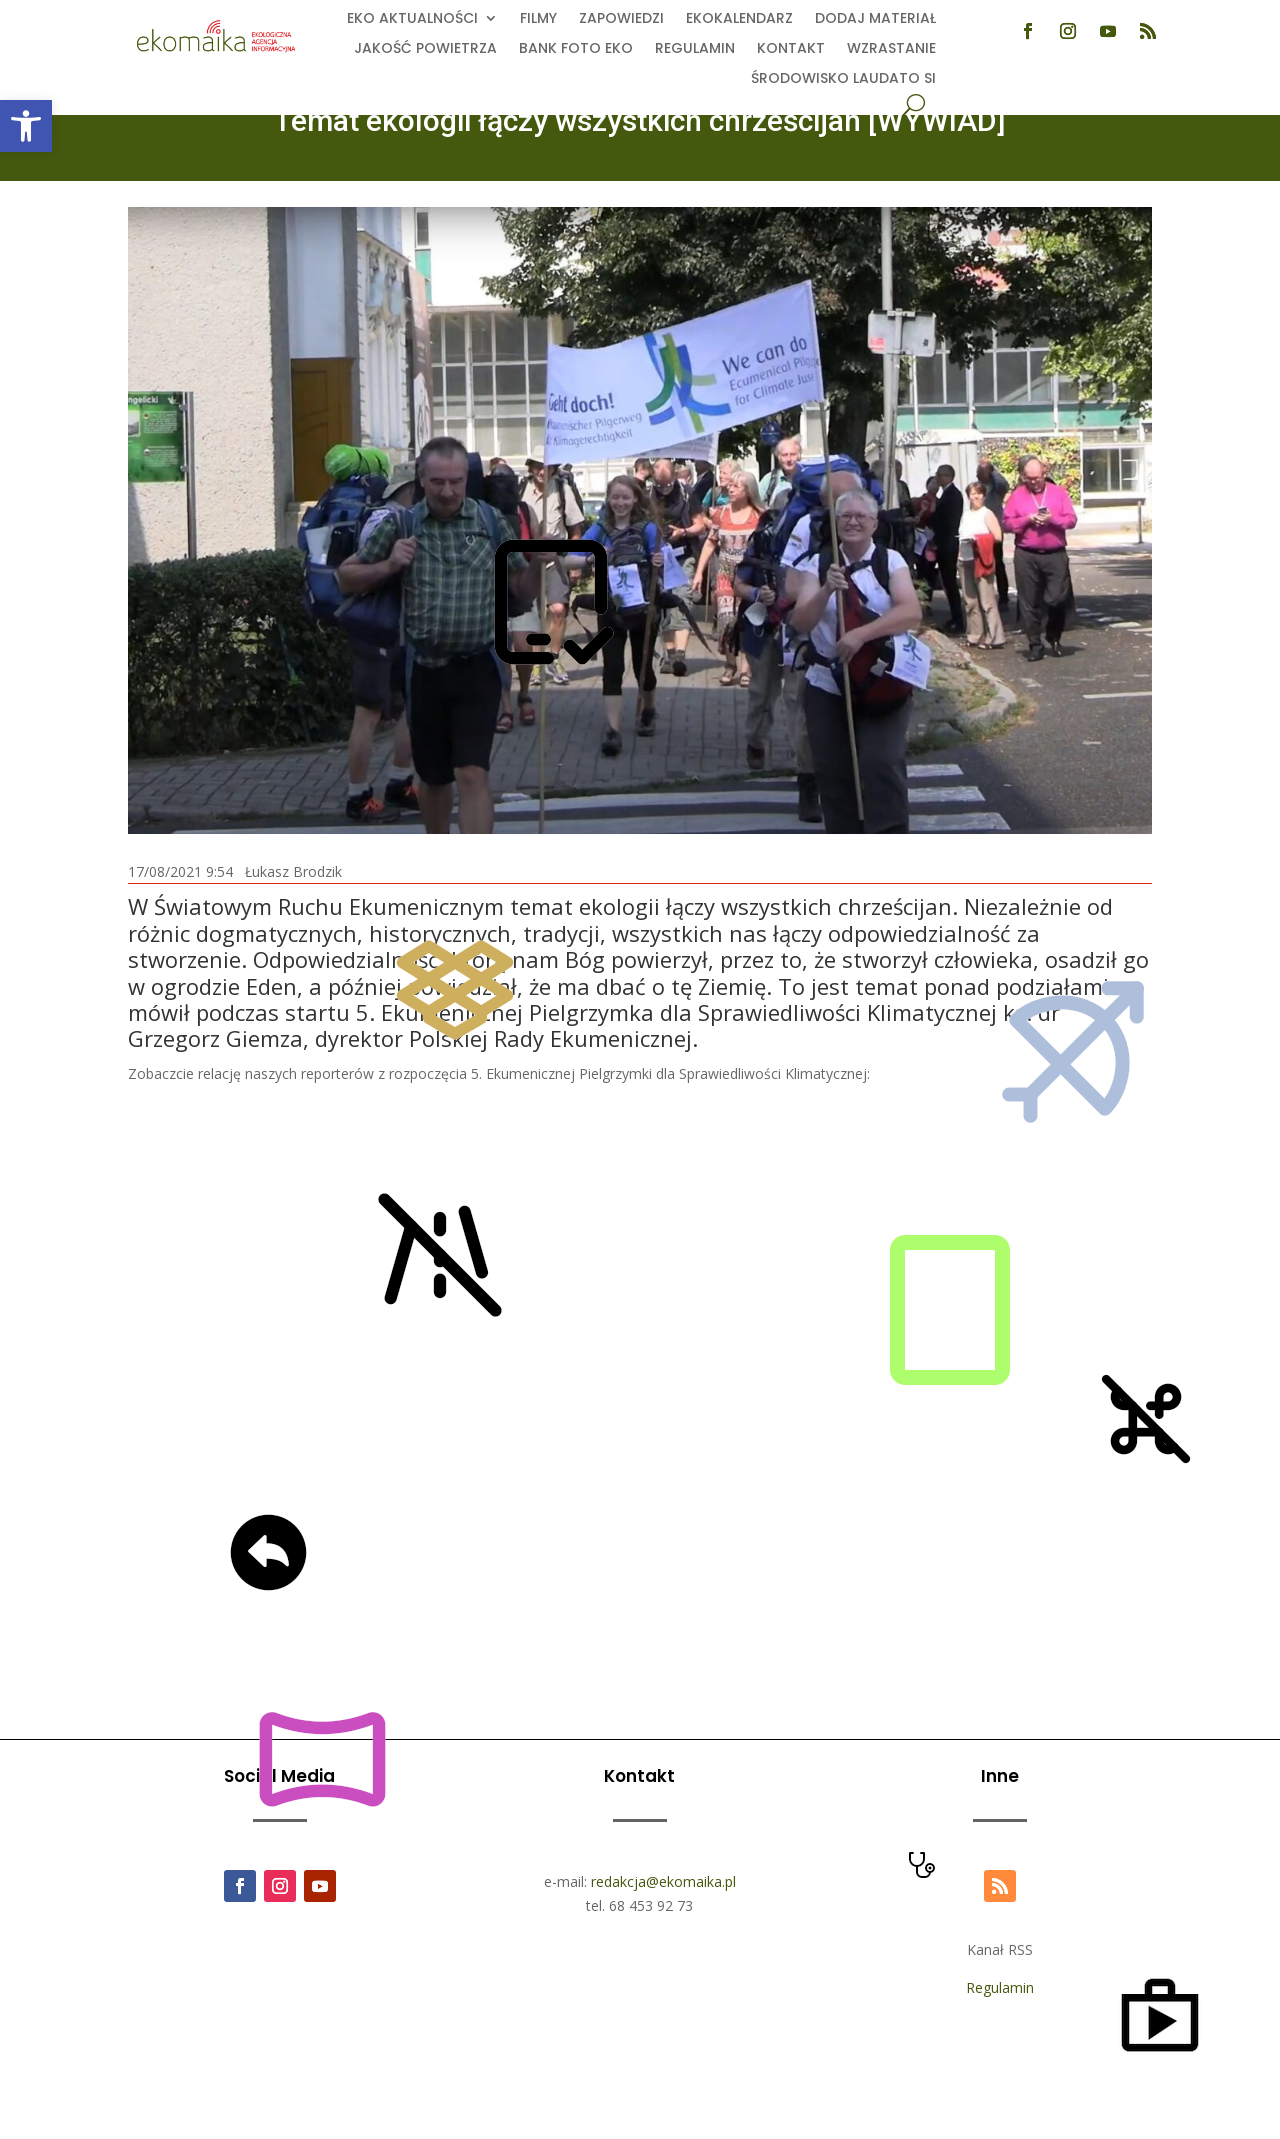 The height and width of the screenshot is (2139, 1280). Describe the element at coordinates (440, 1255) in the screenshot. I see `road or route unavailable` at that location.